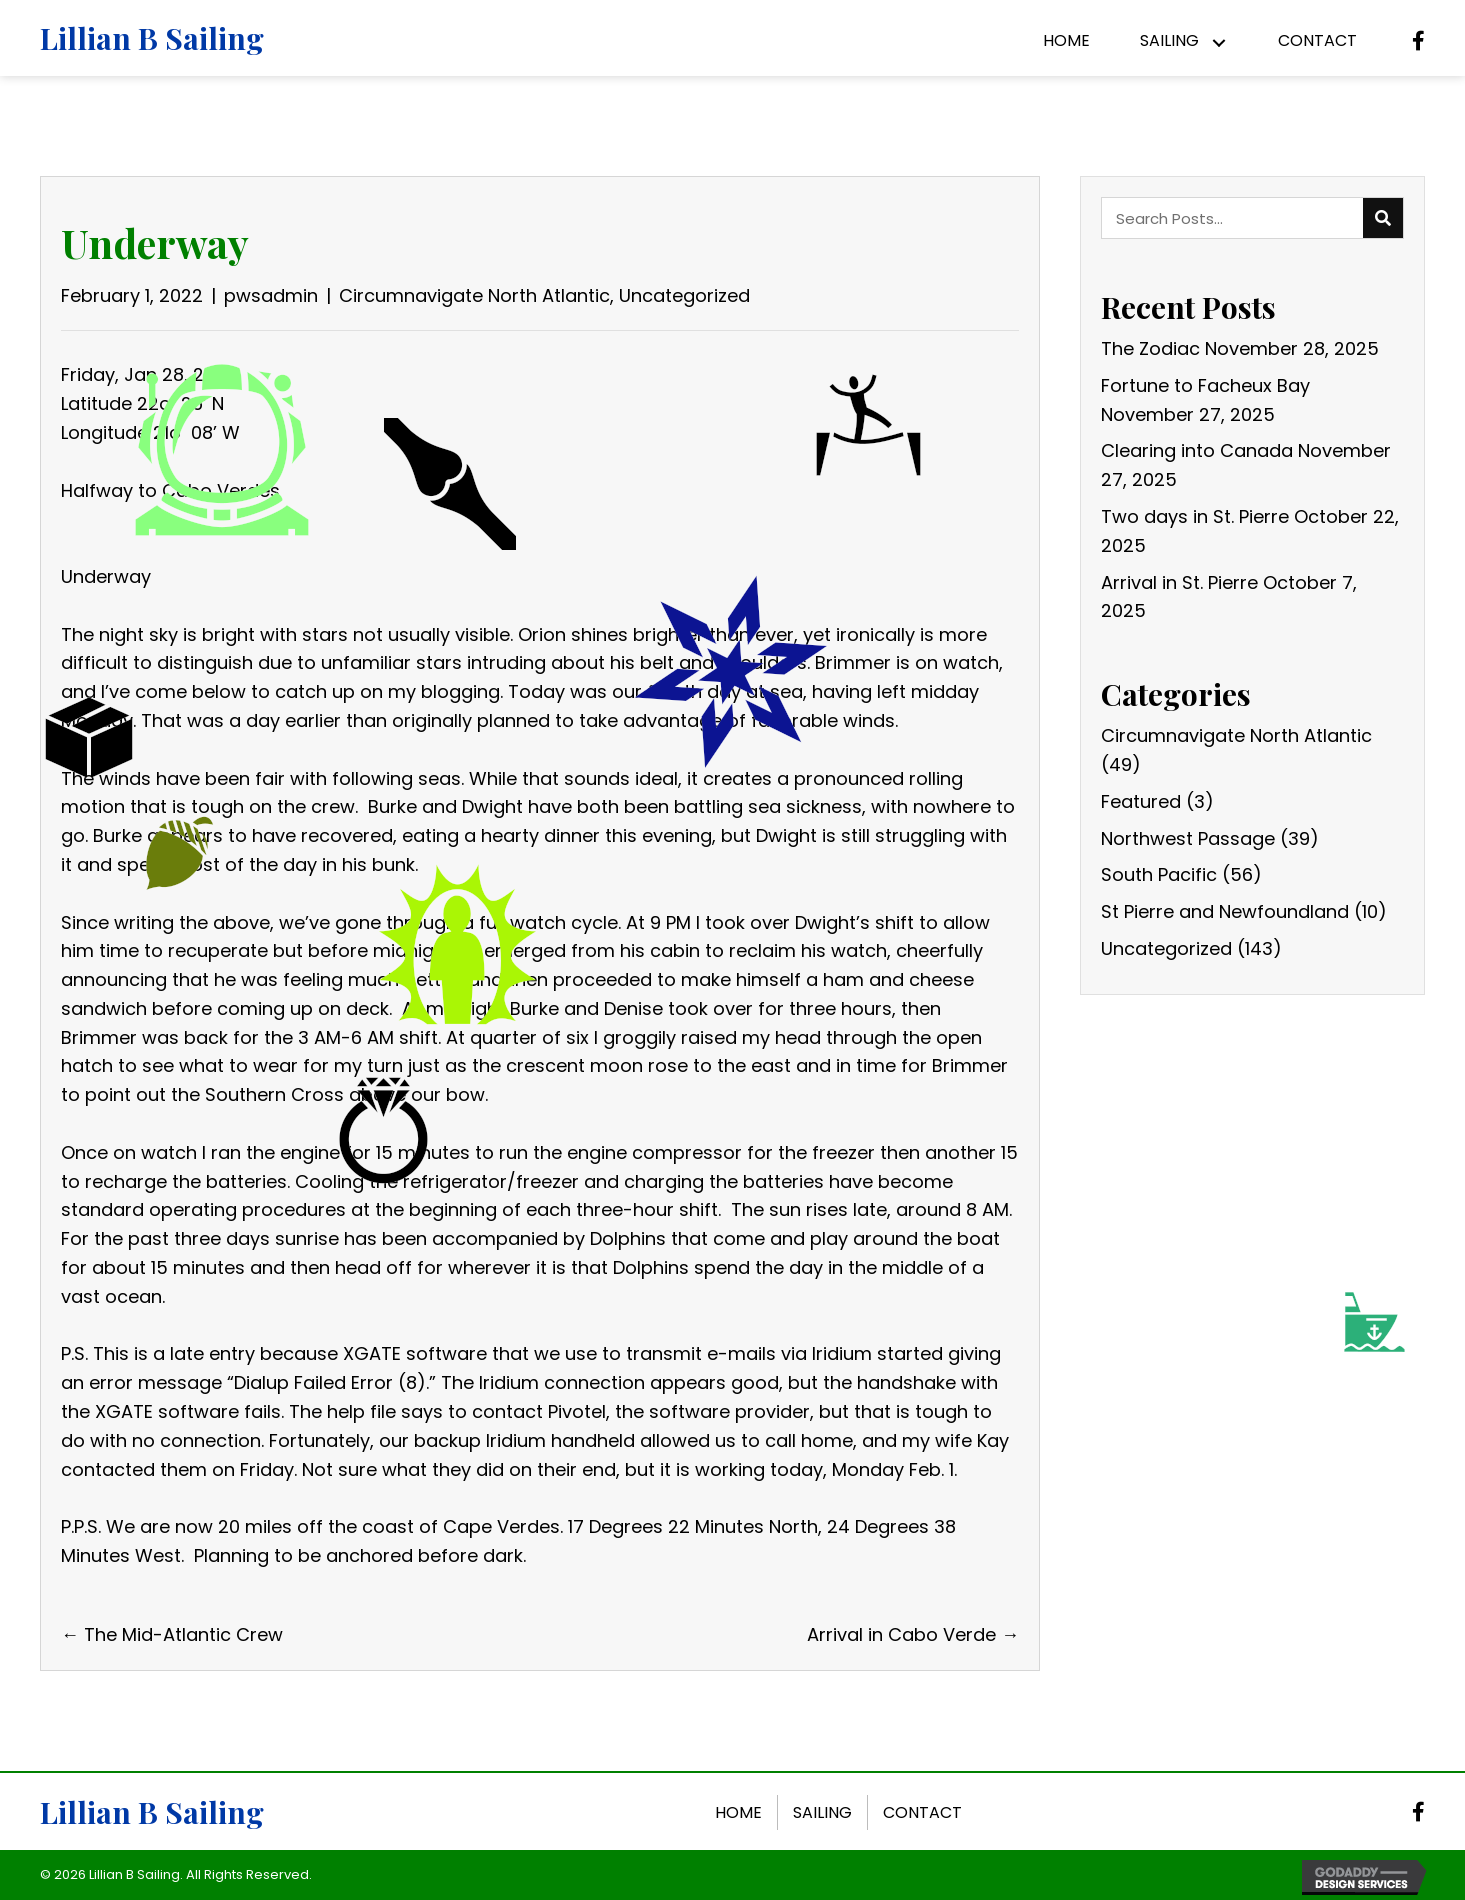  Describe the element at coordinates (1374, 1321) in the screenshot. I see `access naval or maritime game features` at that location.